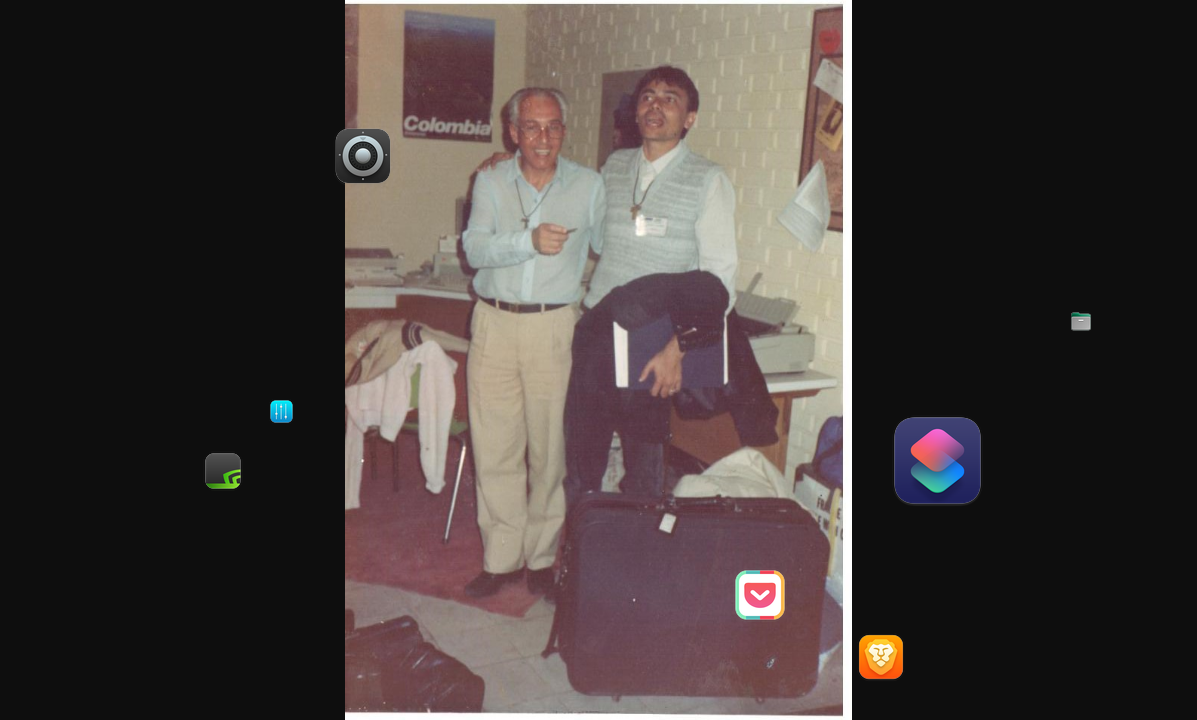 The width and height of the screenshot is (1197, 720). Describe the element at coordinates (1081, 321) in the screenshot. I see `open the file manager` at that location.